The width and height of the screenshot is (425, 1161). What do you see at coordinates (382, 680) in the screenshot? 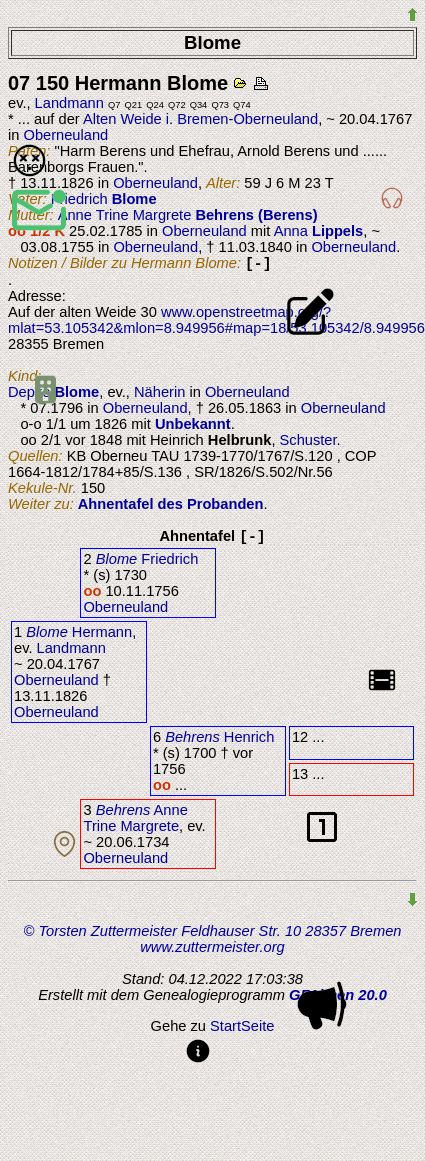
I see `access video or film content` at bounding box center [382, 680].